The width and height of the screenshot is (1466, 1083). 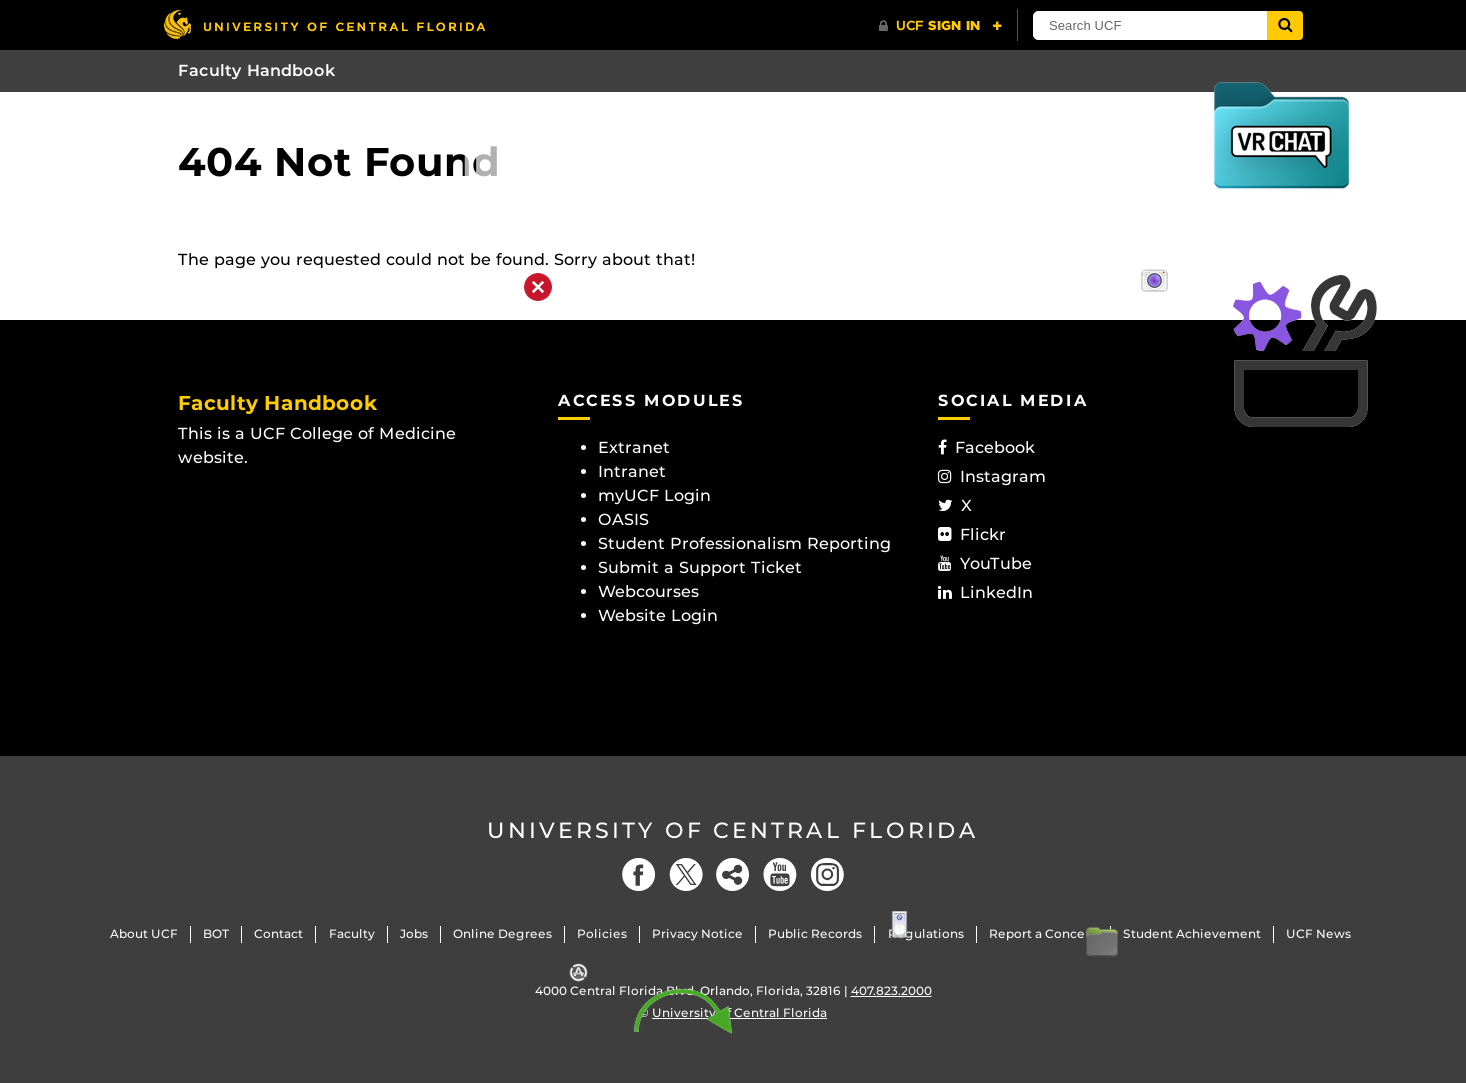 What do you see at coordinates (1102, 941) in the screenshot?
I see `access a remote or network folder` at bounding box center [1102, 941].